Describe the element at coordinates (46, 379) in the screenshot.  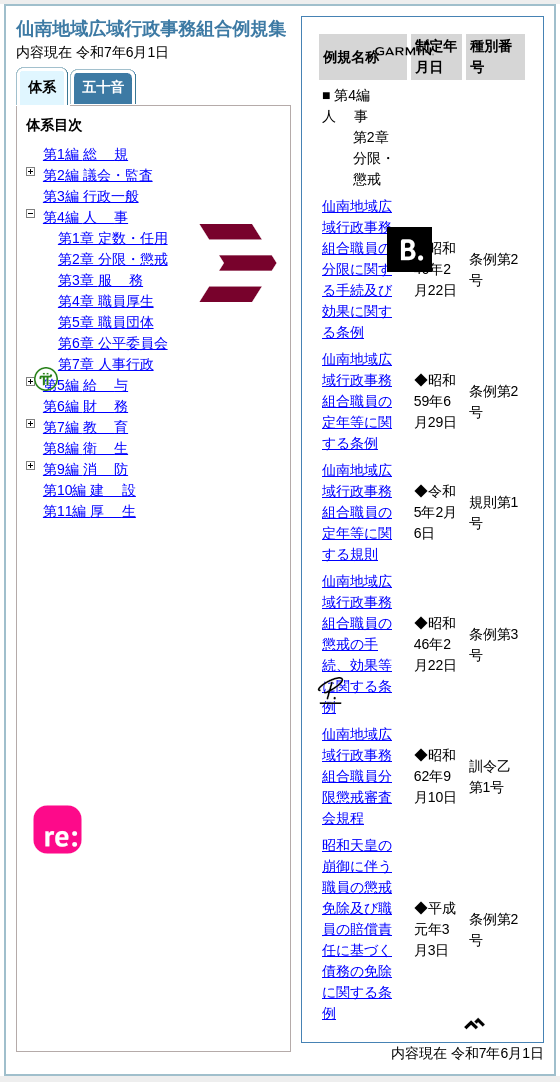
I see `pi network cryptocurrency logo` at that location.